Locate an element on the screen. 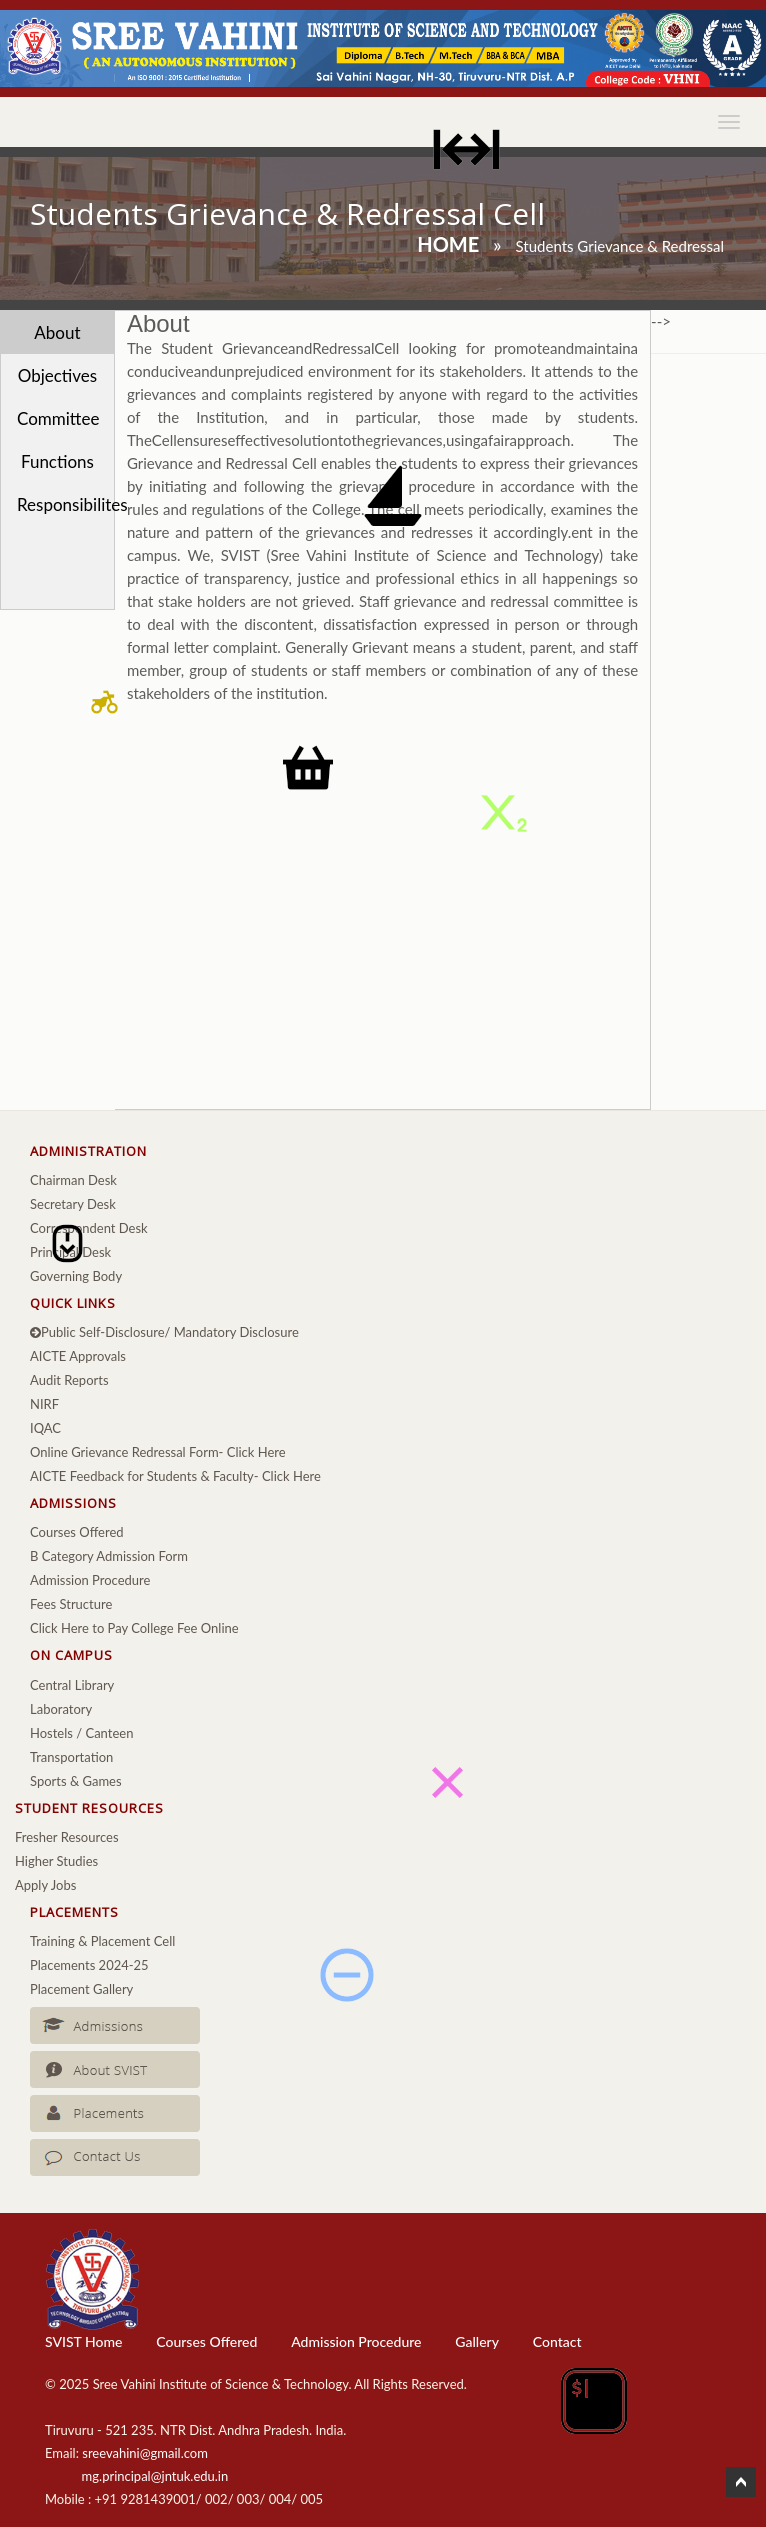  close the current window or dialog is located at coordinates (447, 1782).